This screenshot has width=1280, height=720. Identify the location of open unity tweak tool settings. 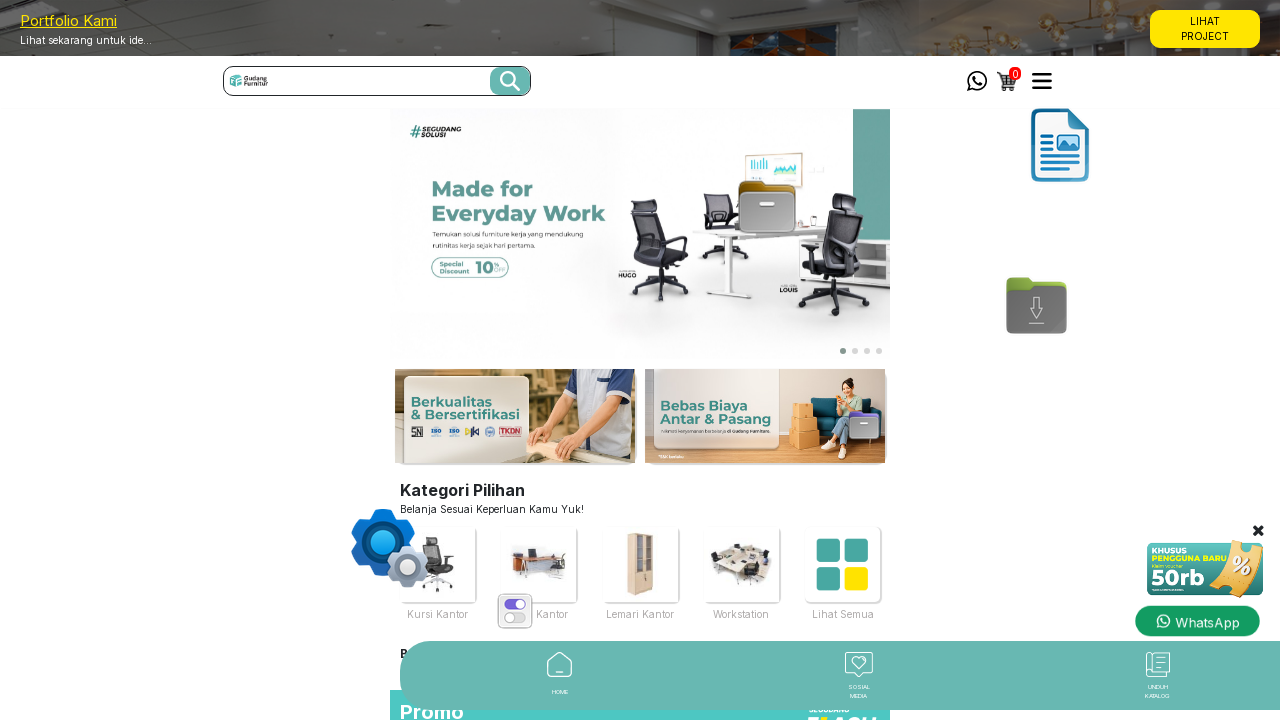
(515, 611).